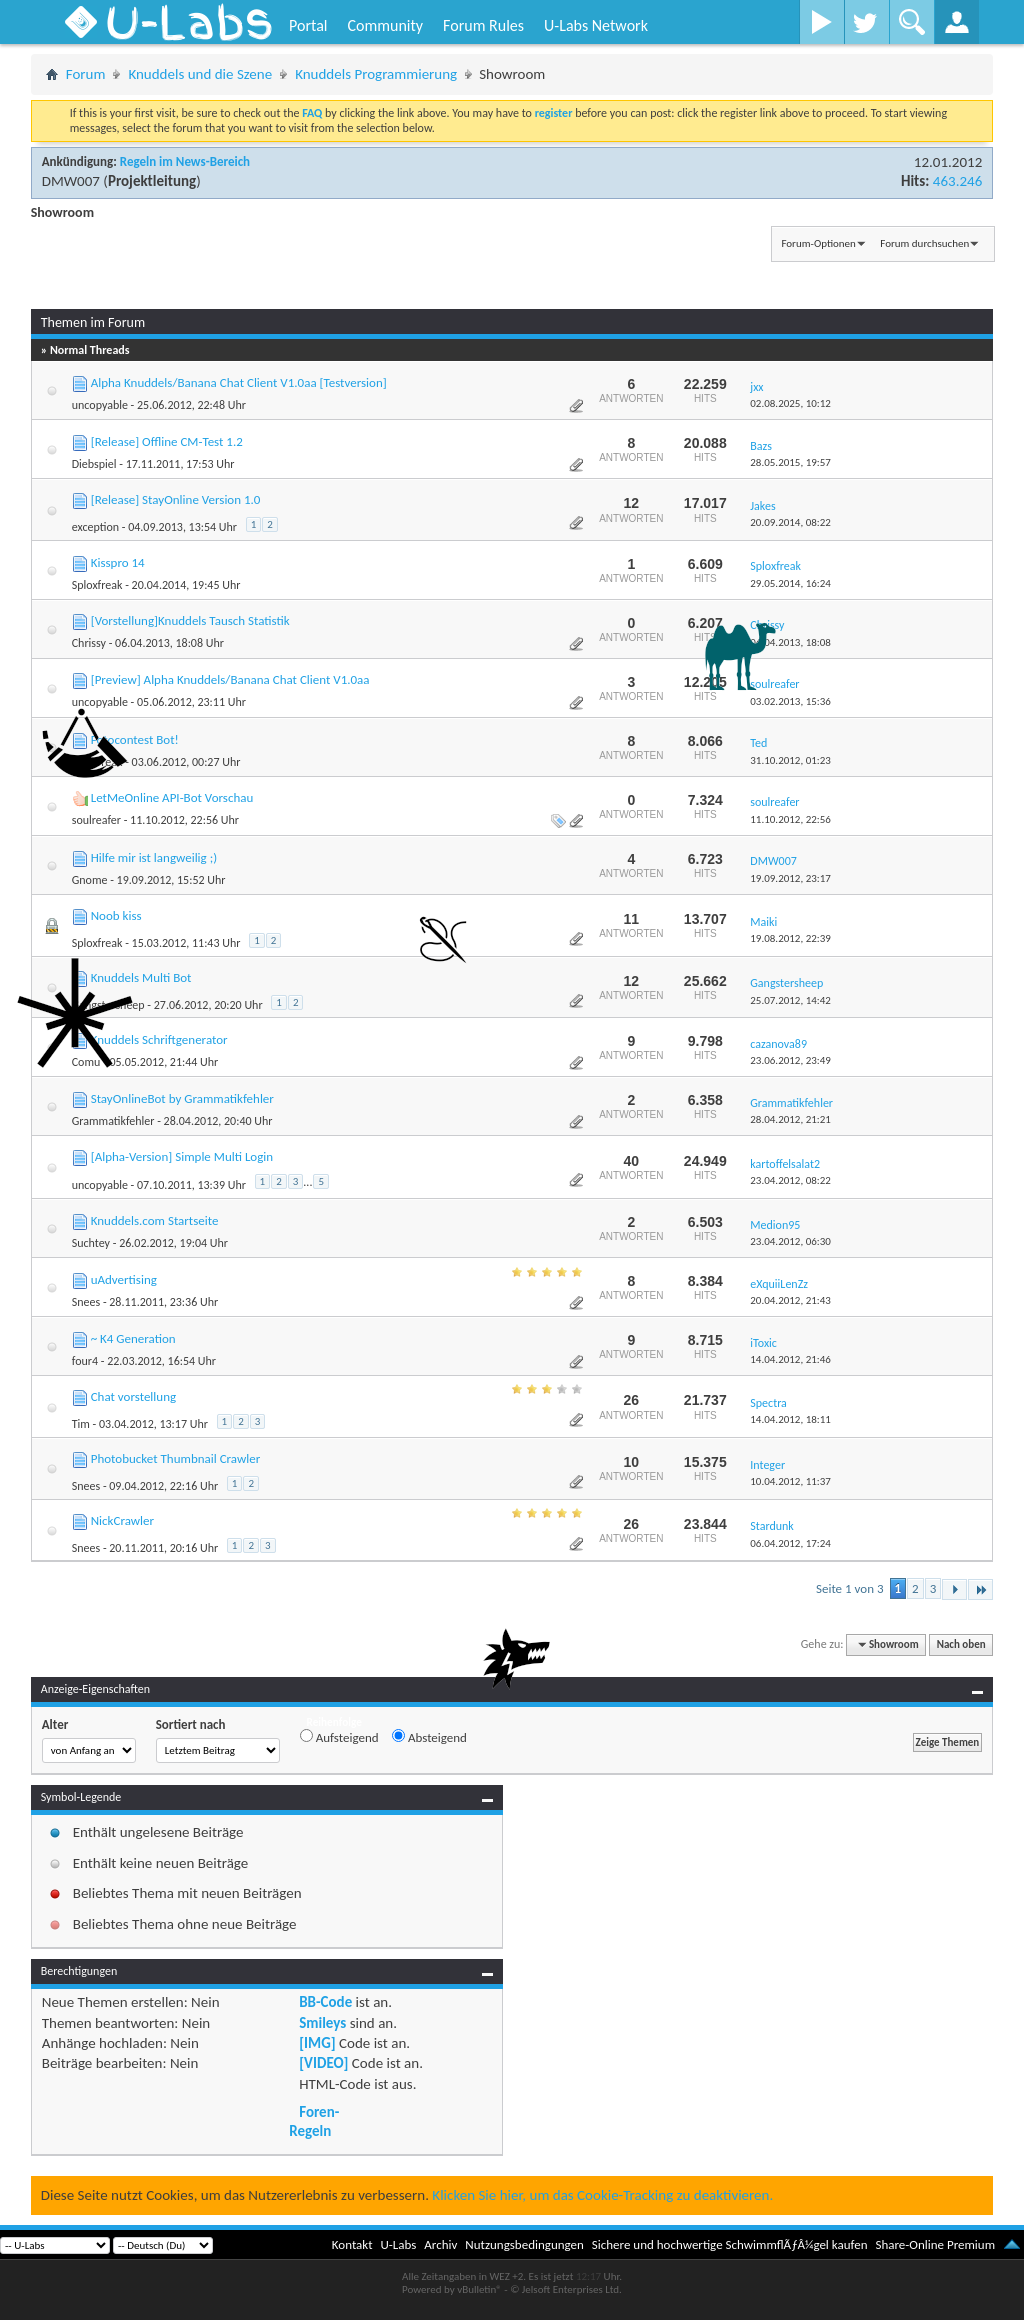 Image resolution: width=1024 pixels, height=2320 pixels. What do you see at coordinates (516, 1658) in the screenshot?
I see `select wolf character or team` at bounding box center [516, 1658].